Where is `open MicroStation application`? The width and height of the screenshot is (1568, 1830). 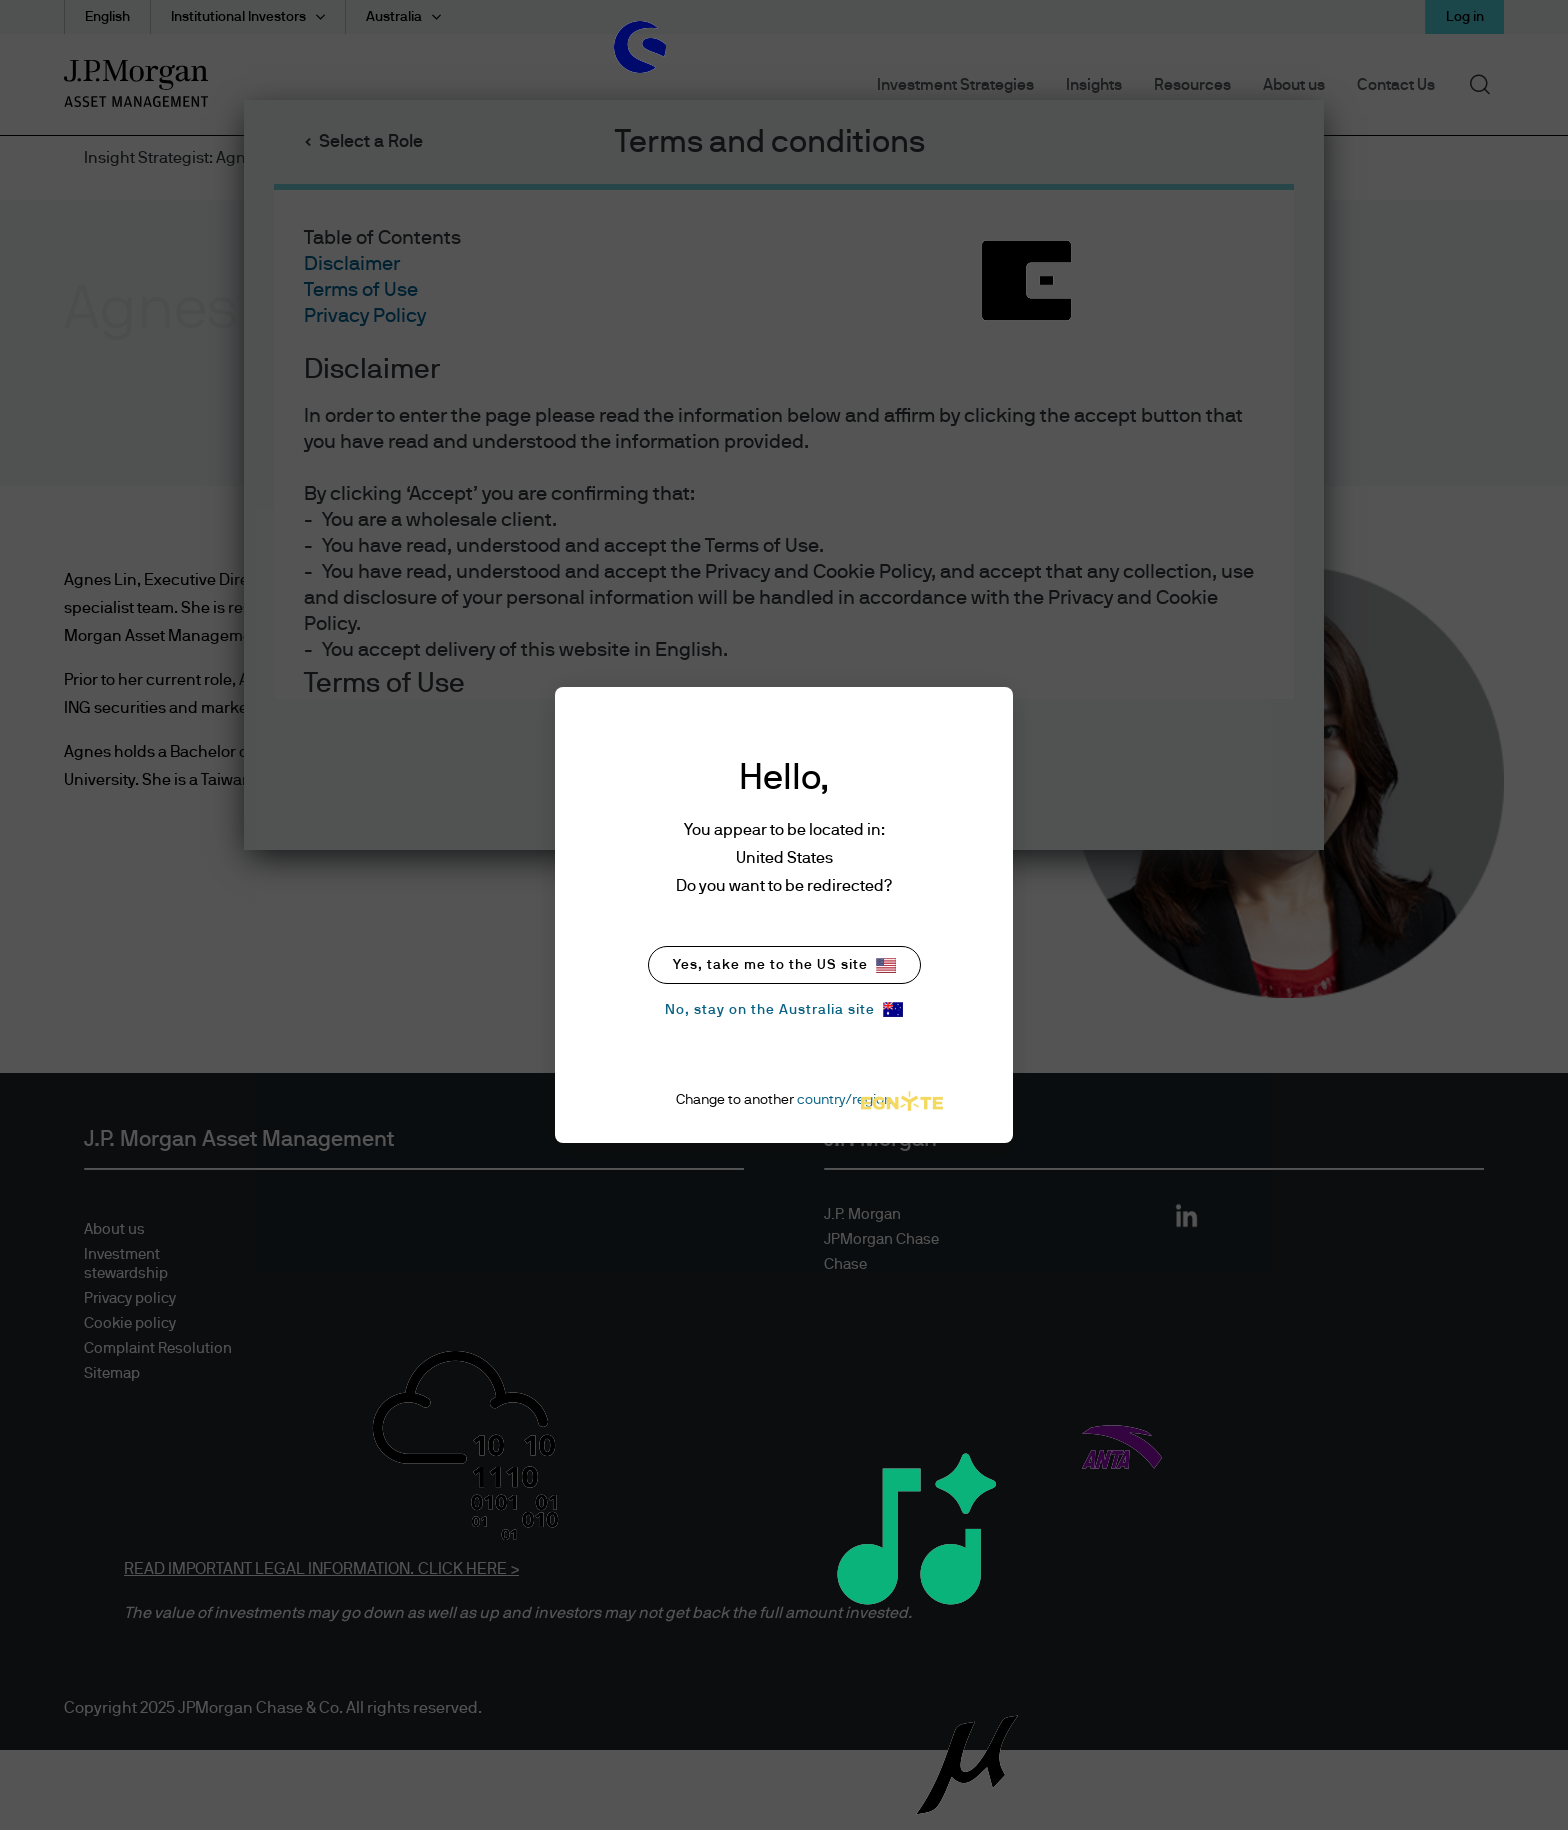
open MicroStation application is located at coordinates (967, 1765).